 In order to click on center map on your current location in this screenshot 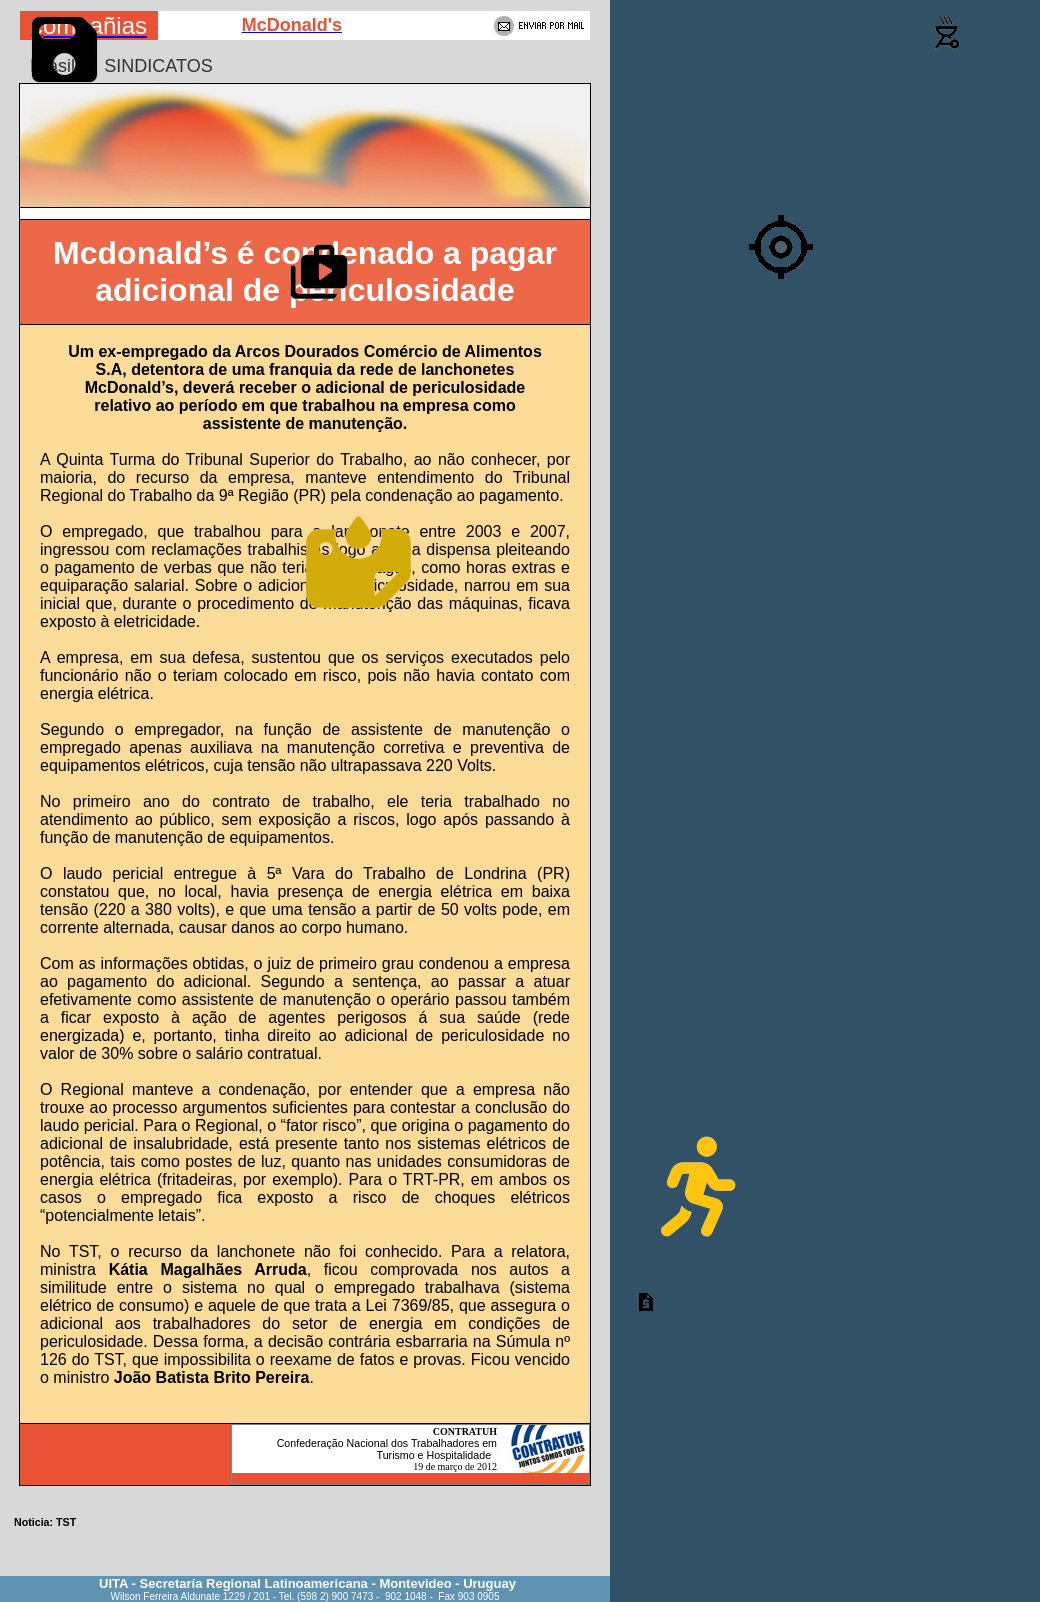, I will do `click(781, 247)`.